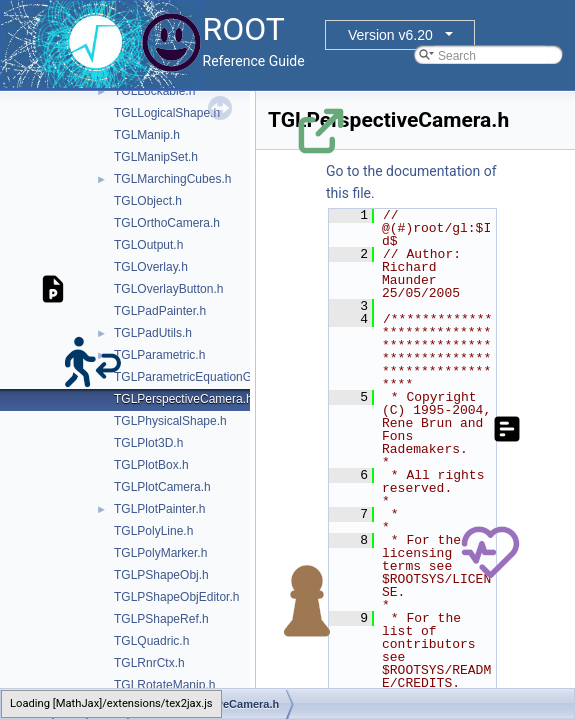 Image resolution: width=575 pixels, height=720 pixels. Describe the element at coordinates (321, 131) in the screenshot. I see `open link in a new tab or window` at that location.